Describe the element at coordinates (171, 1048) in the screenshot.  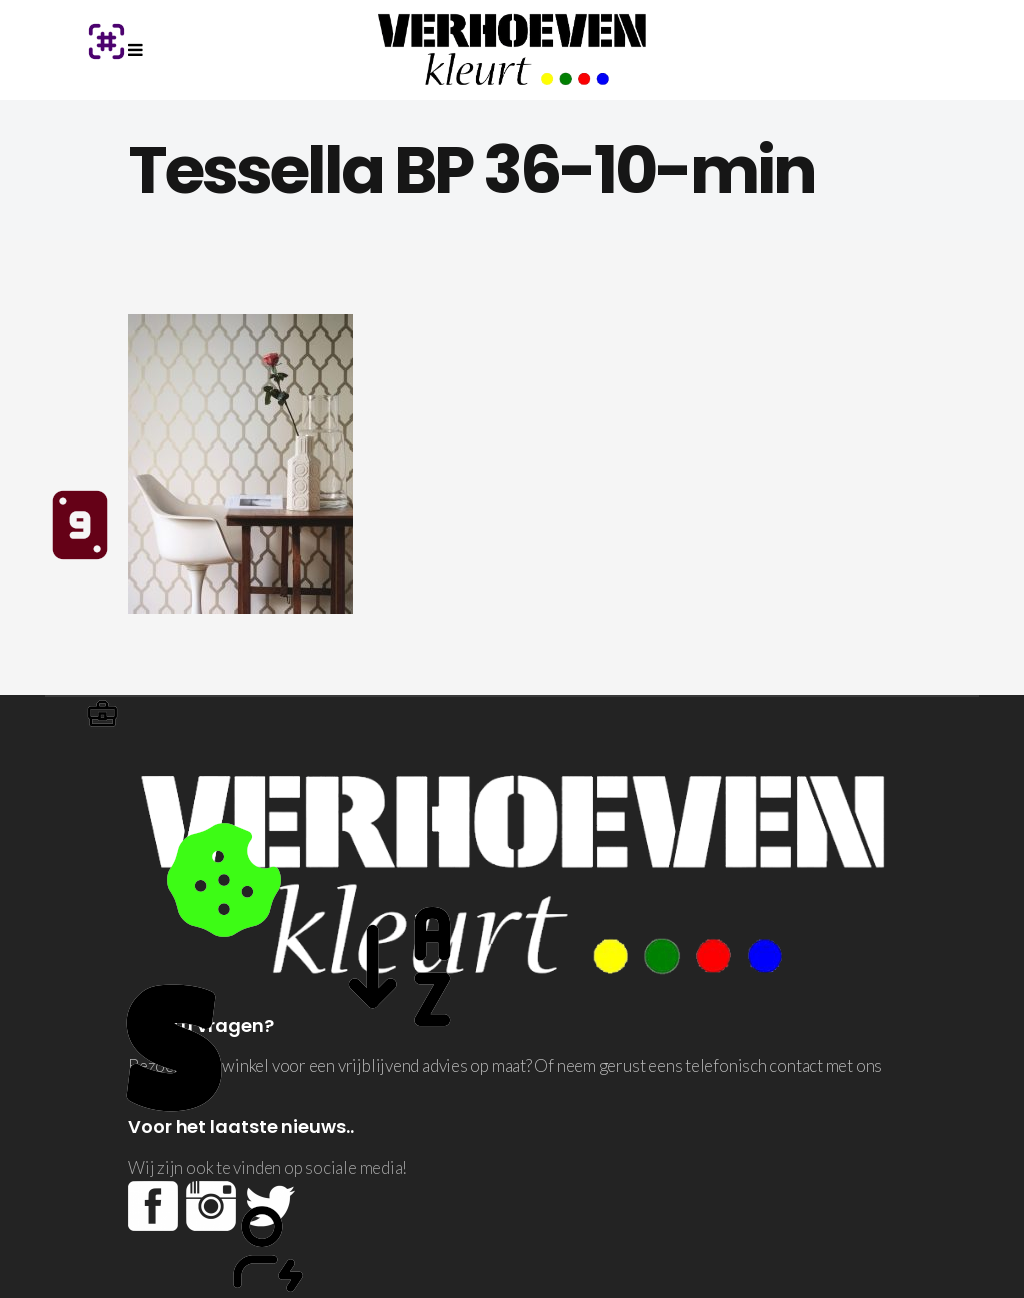
I see `connect to stripe payment processing` at that location.